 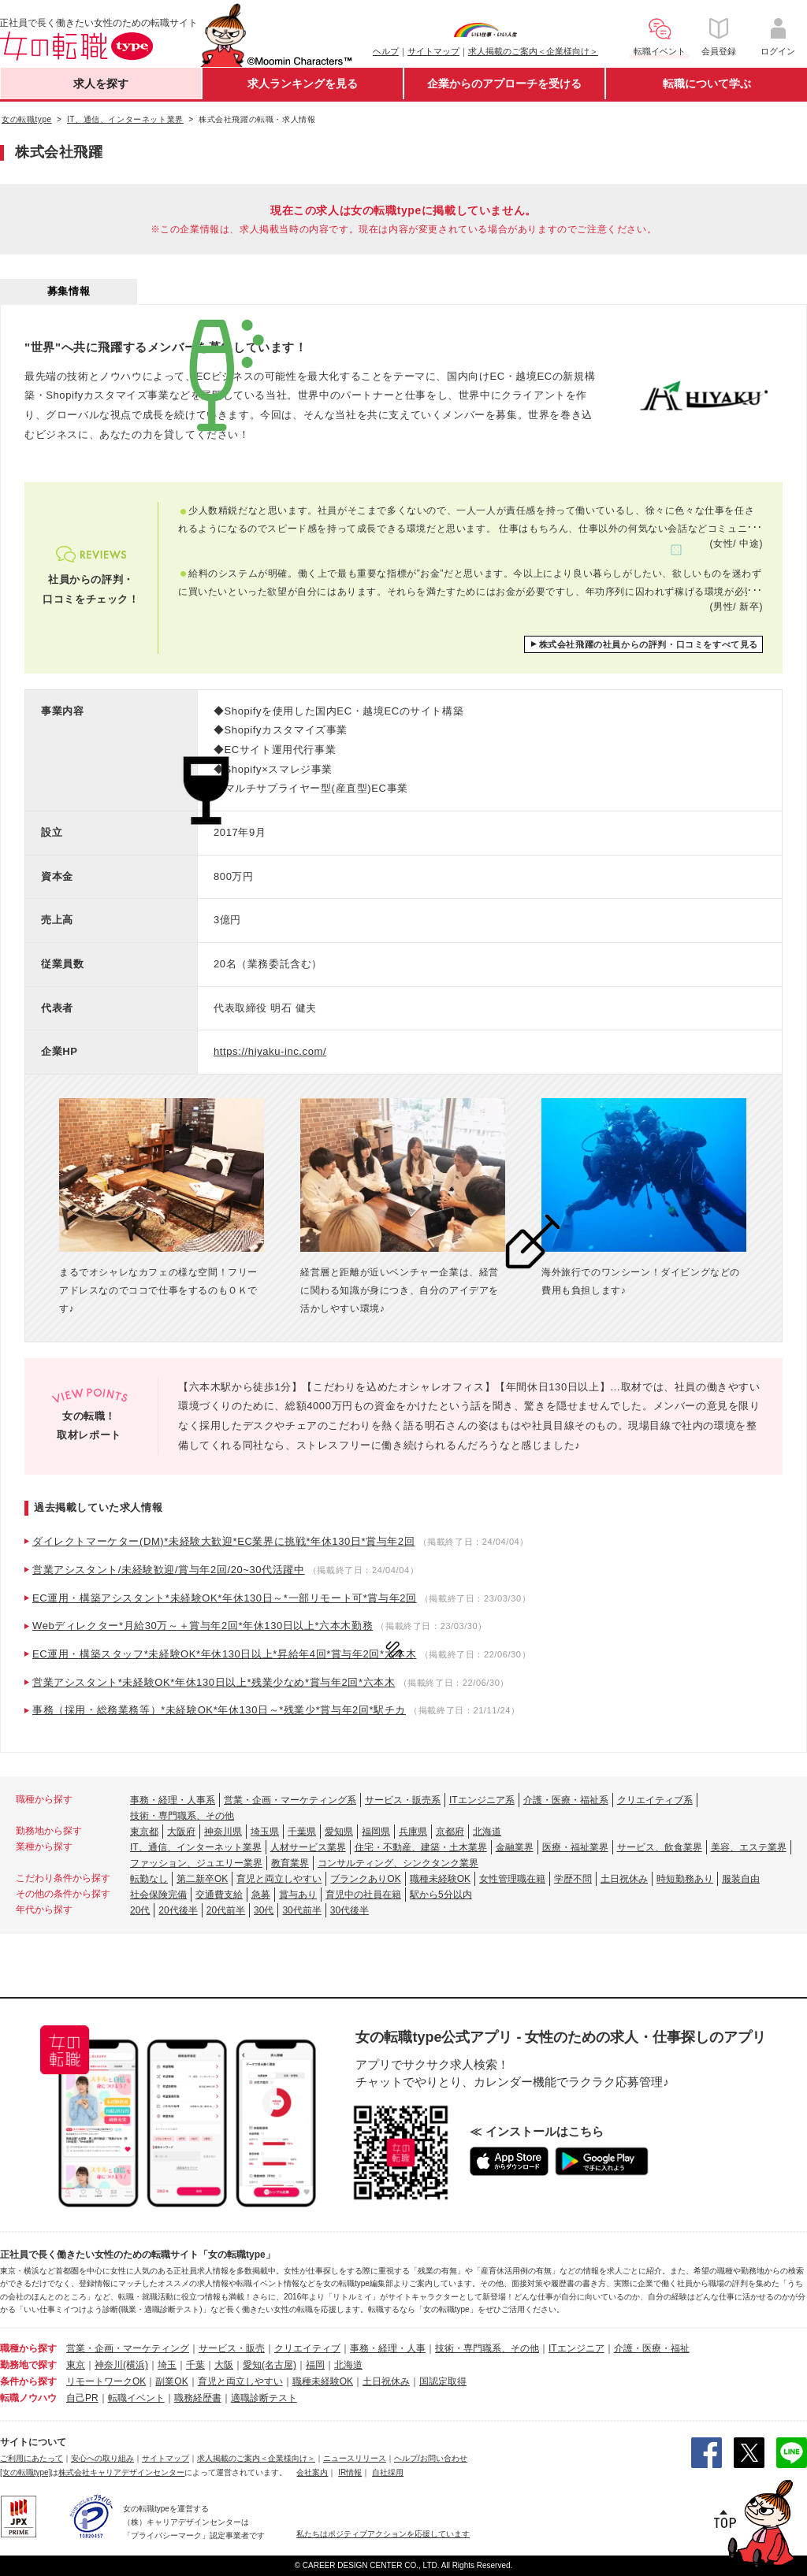 I want to click on access freehand drawing or annotation tools, so click(x=394, y=1650).